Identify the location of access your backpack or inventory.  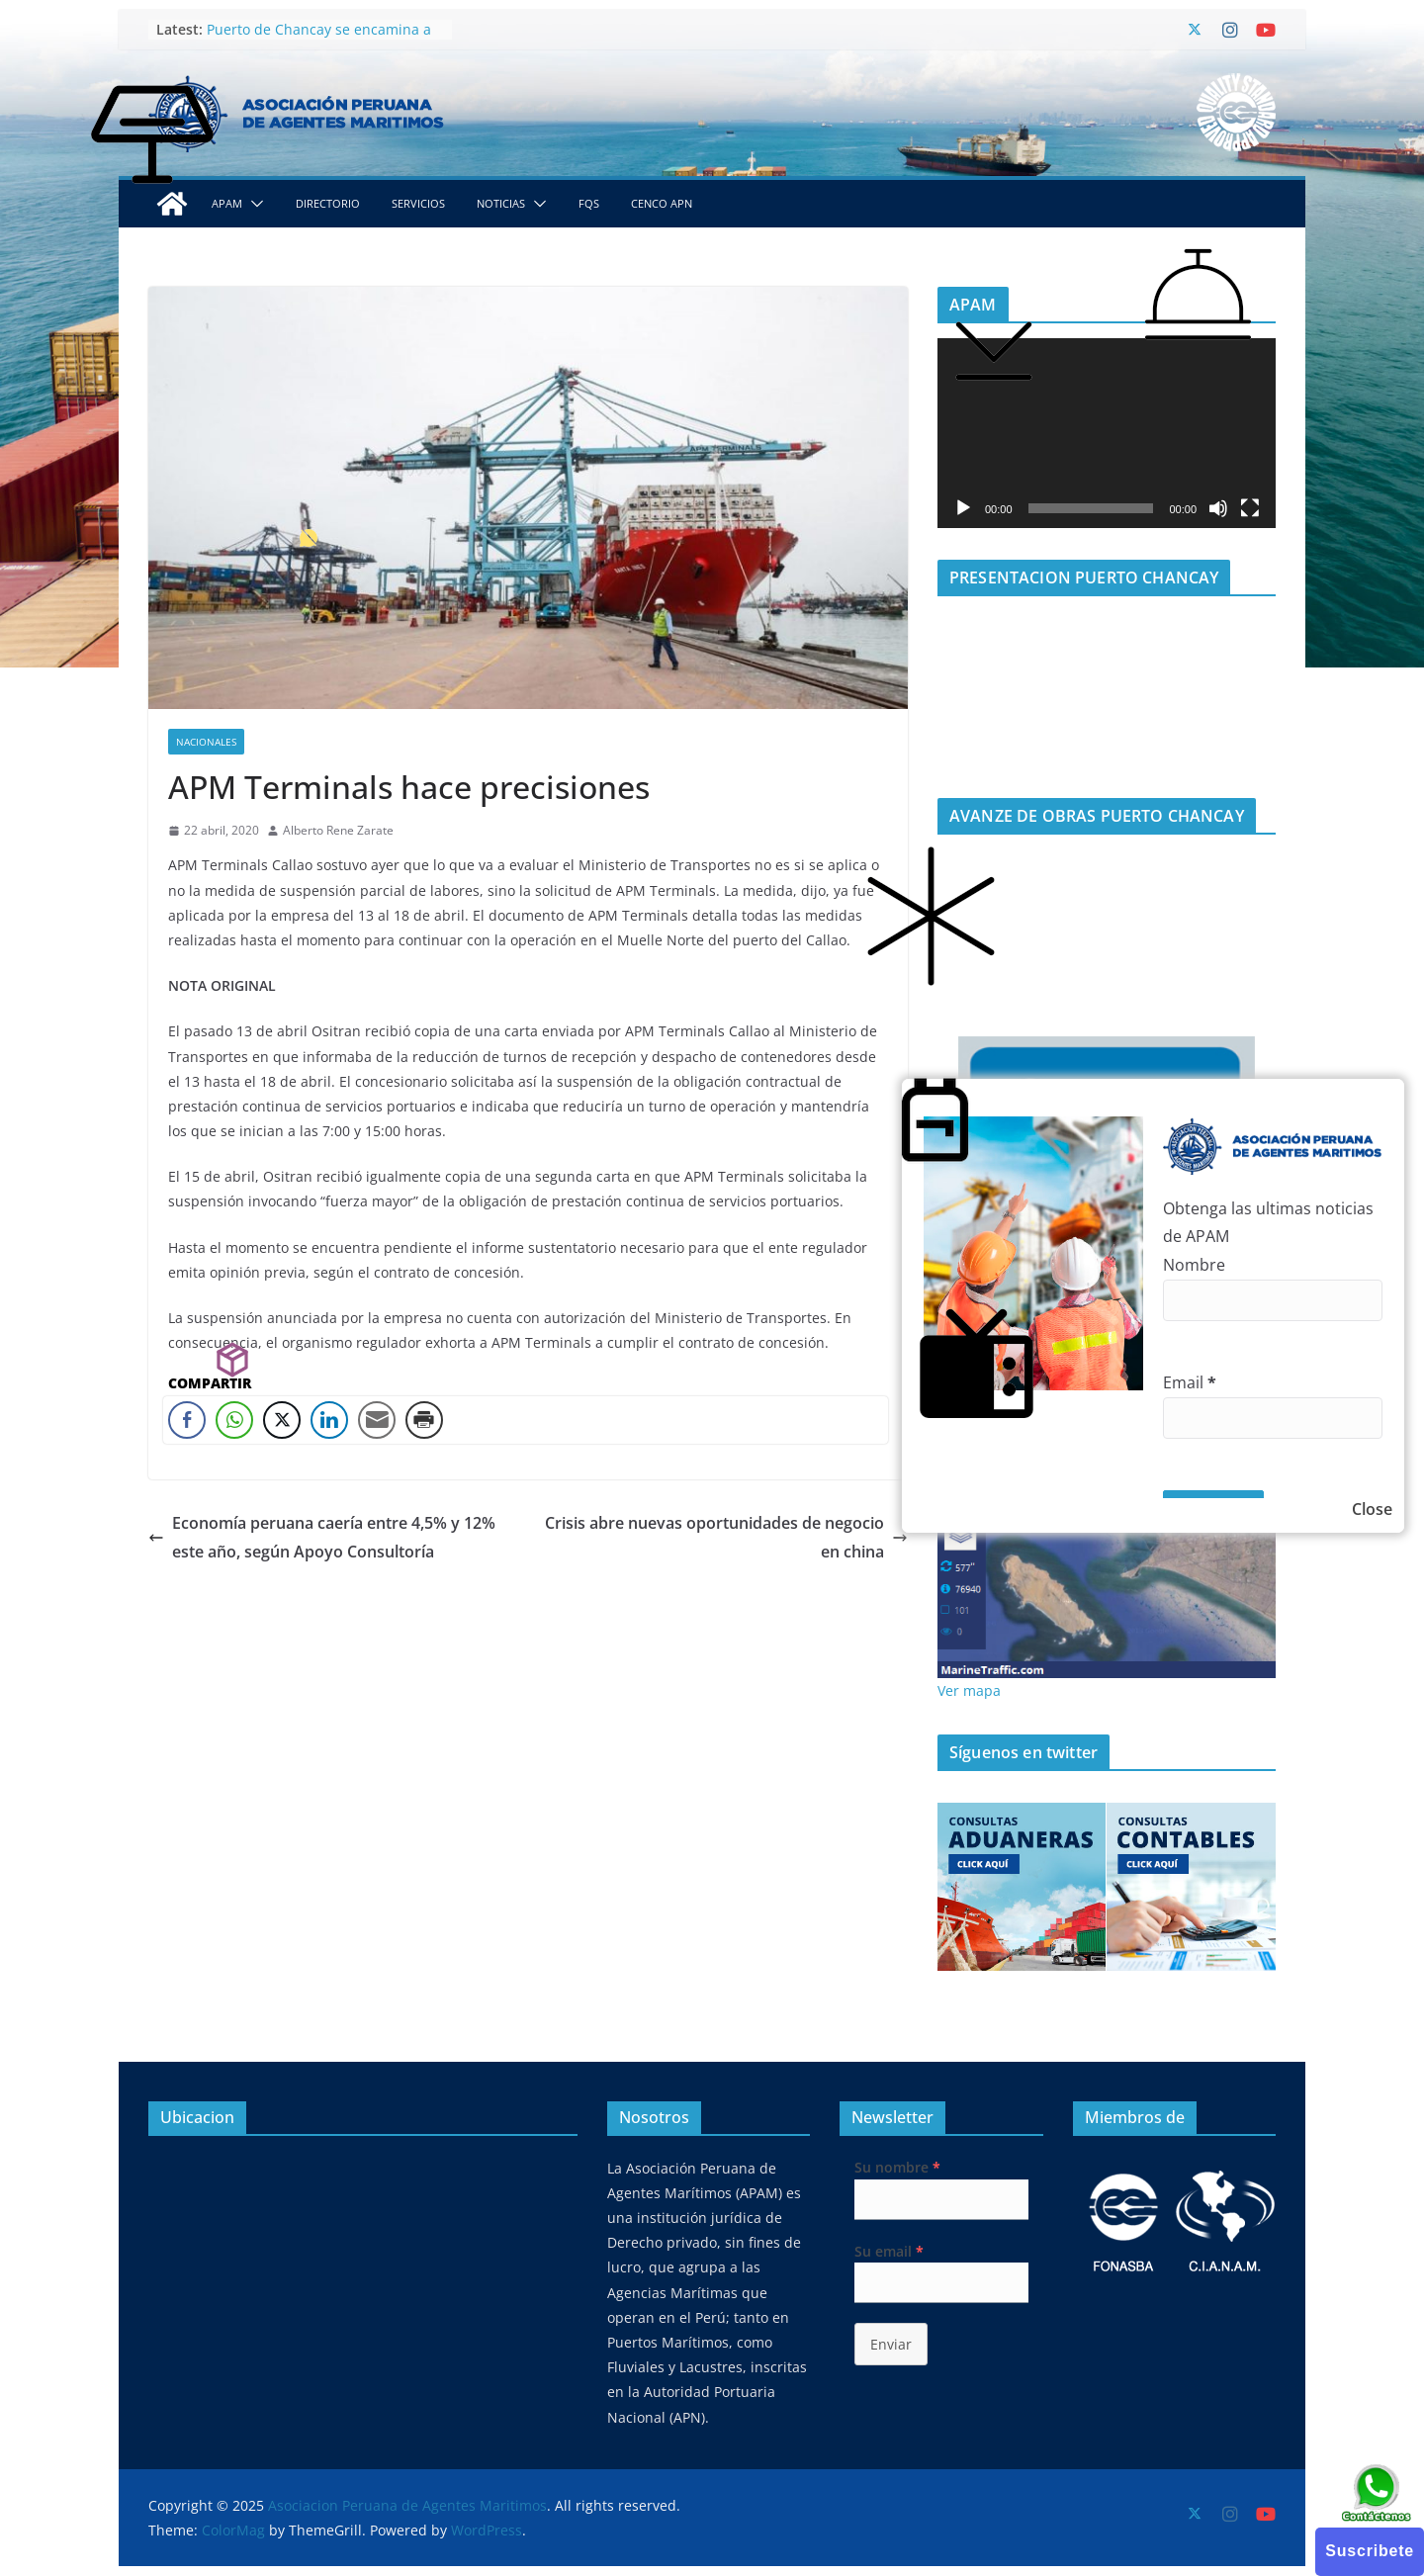
(934, 1119).